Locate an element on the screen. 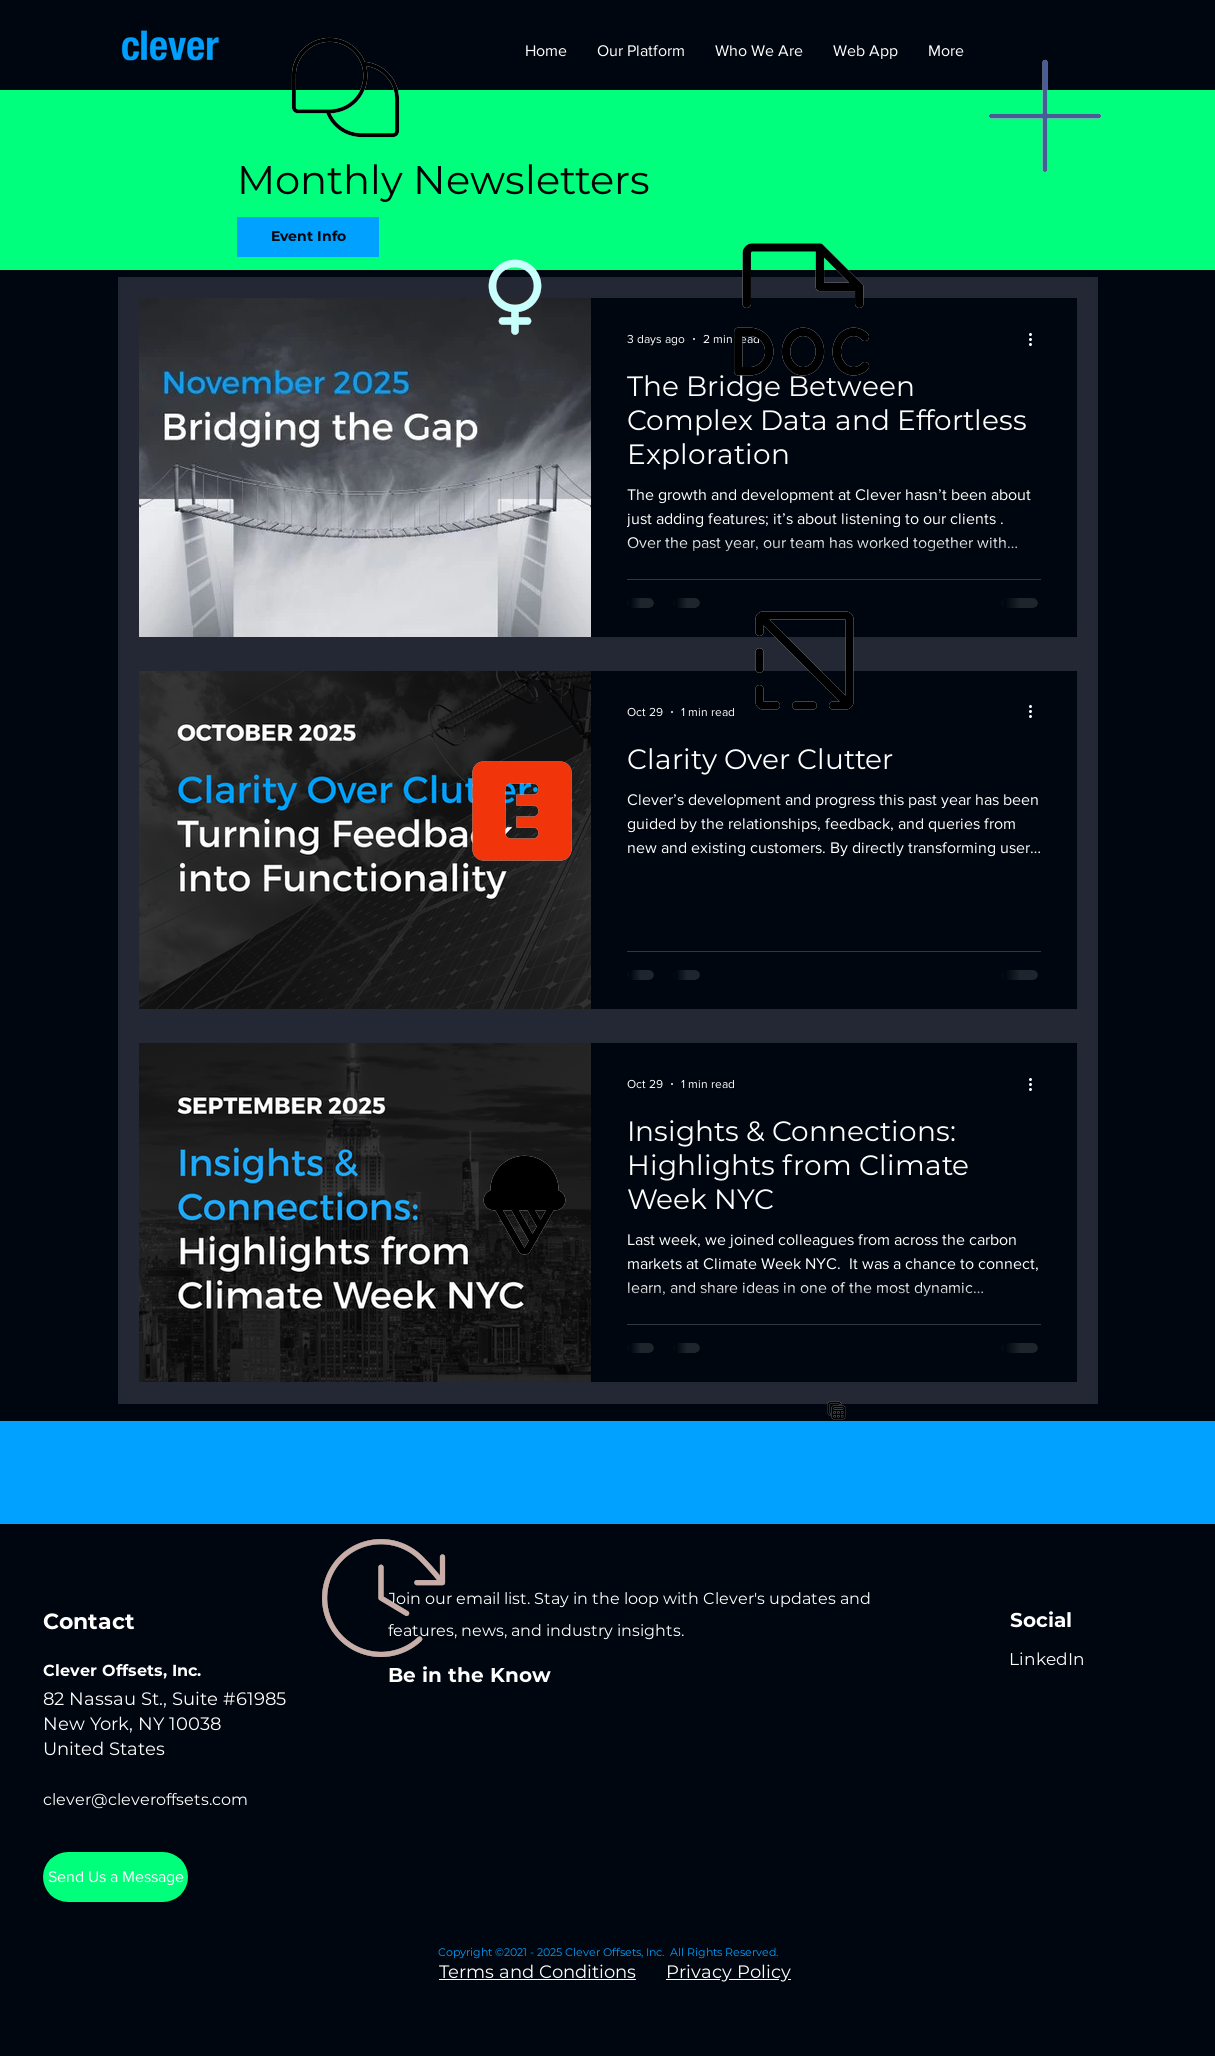 This screenshot has width=1215, height=2056. redo or restore a previous action is located at coordinates (381, 1598).